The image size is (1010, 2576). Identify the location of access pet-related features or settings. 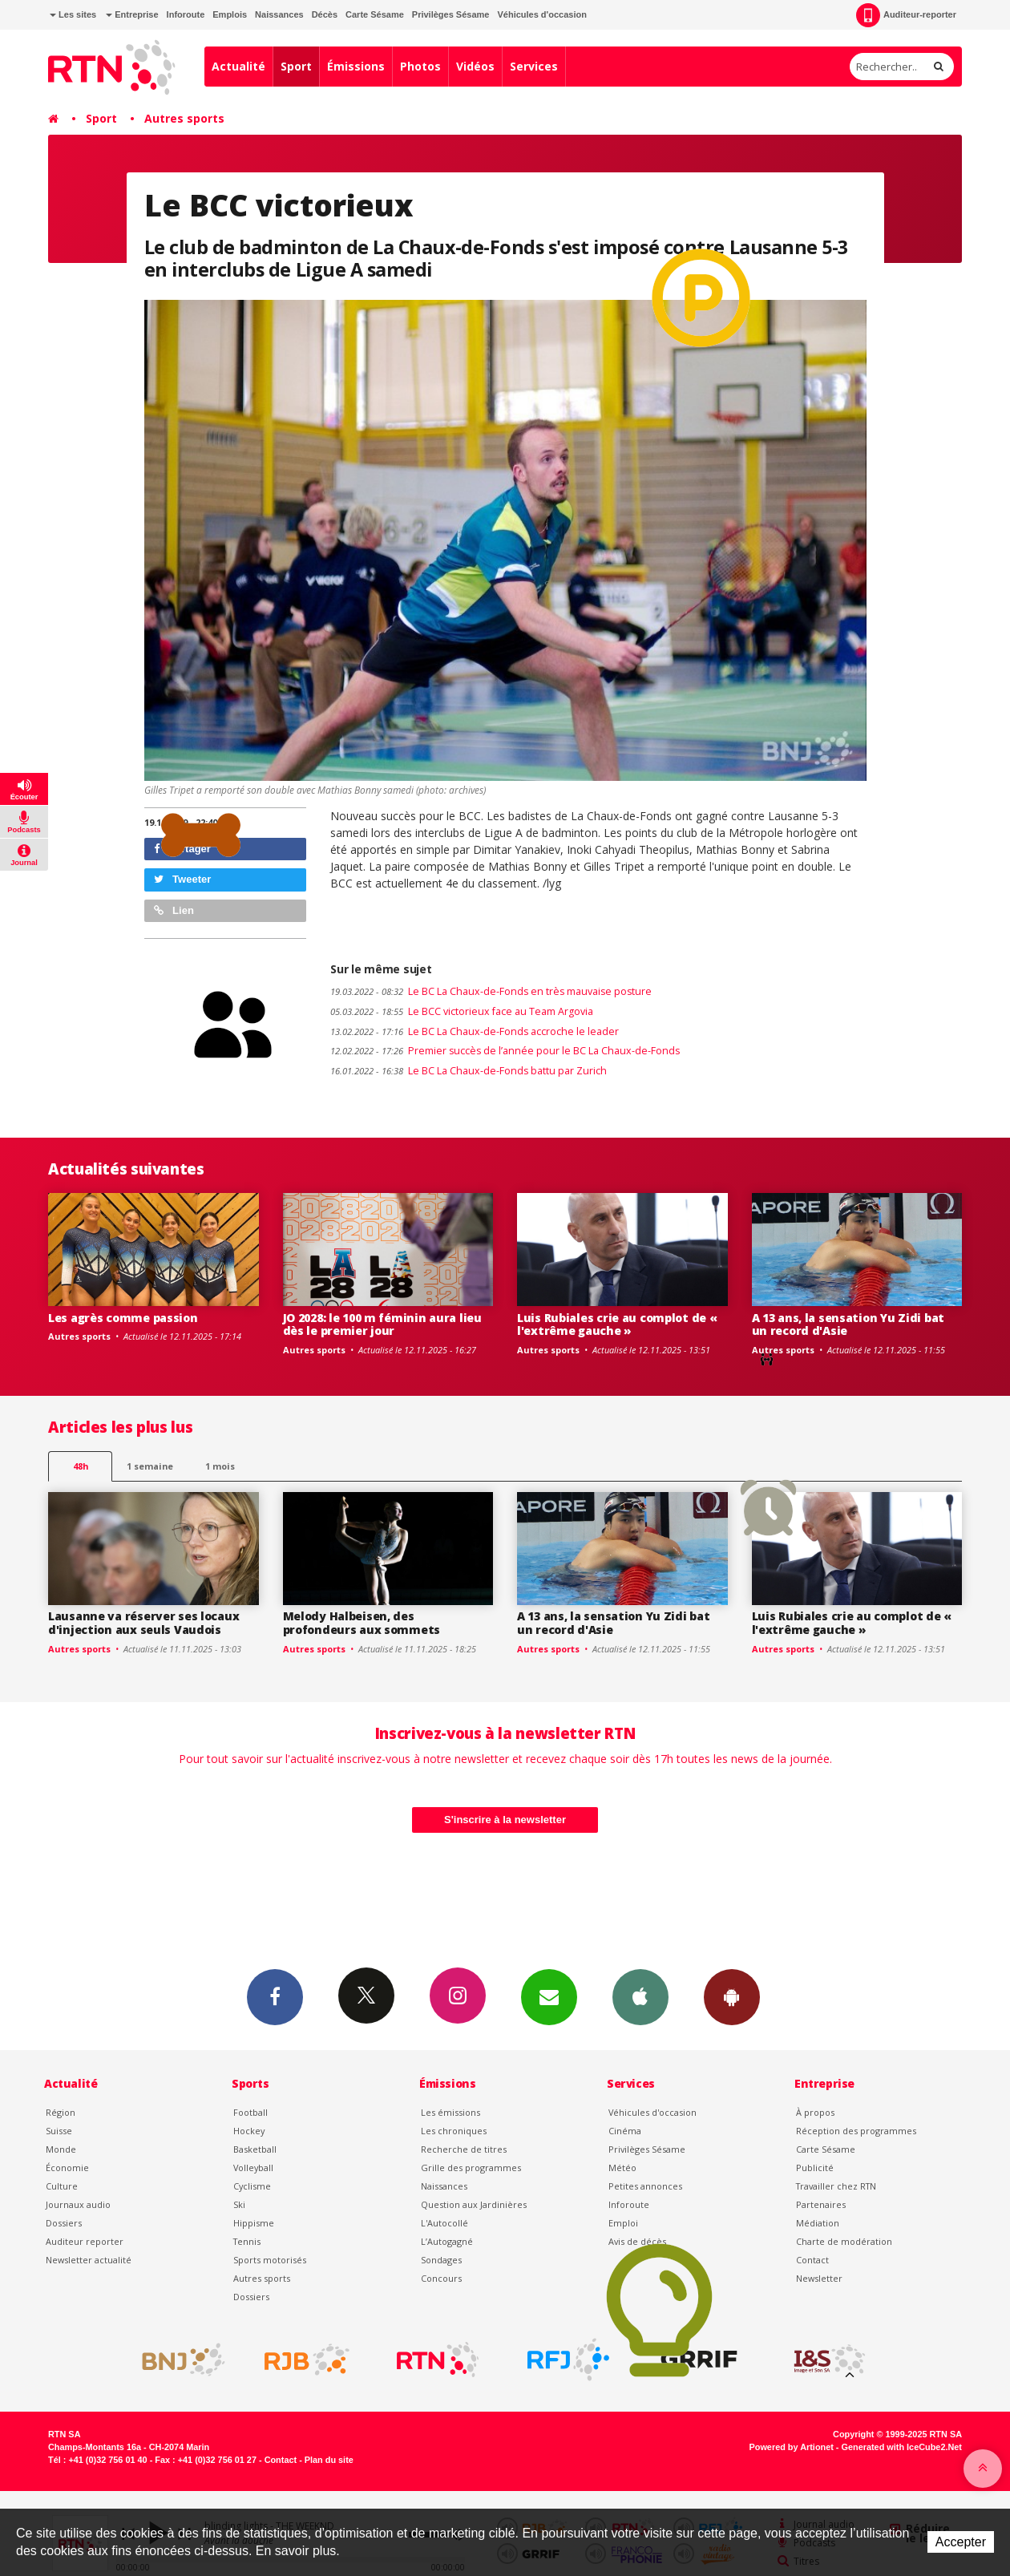
(200, 835).